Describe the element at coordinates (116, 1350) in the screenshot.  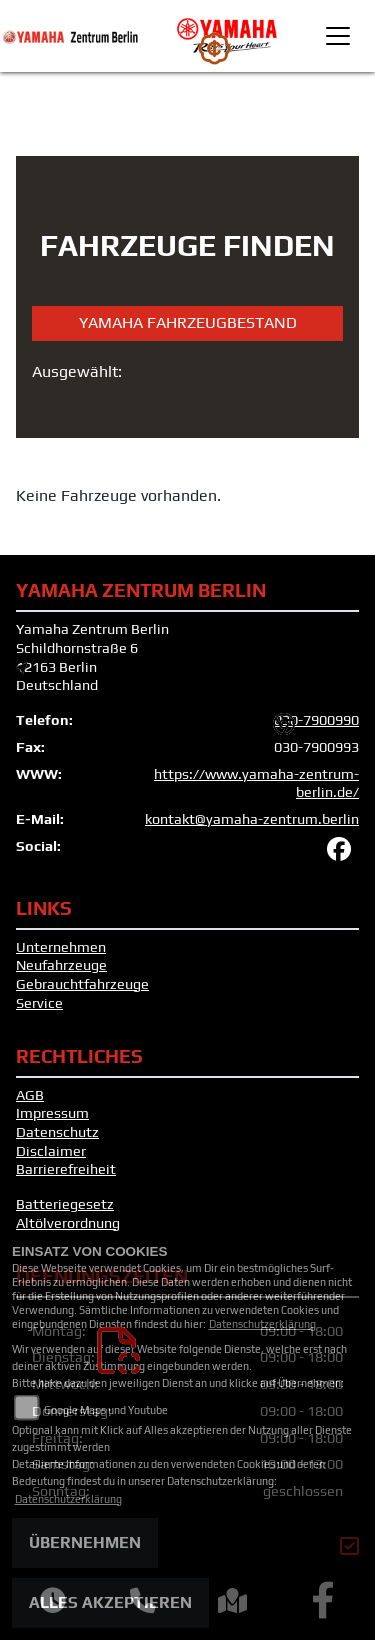
I see `scan a document` at that location.